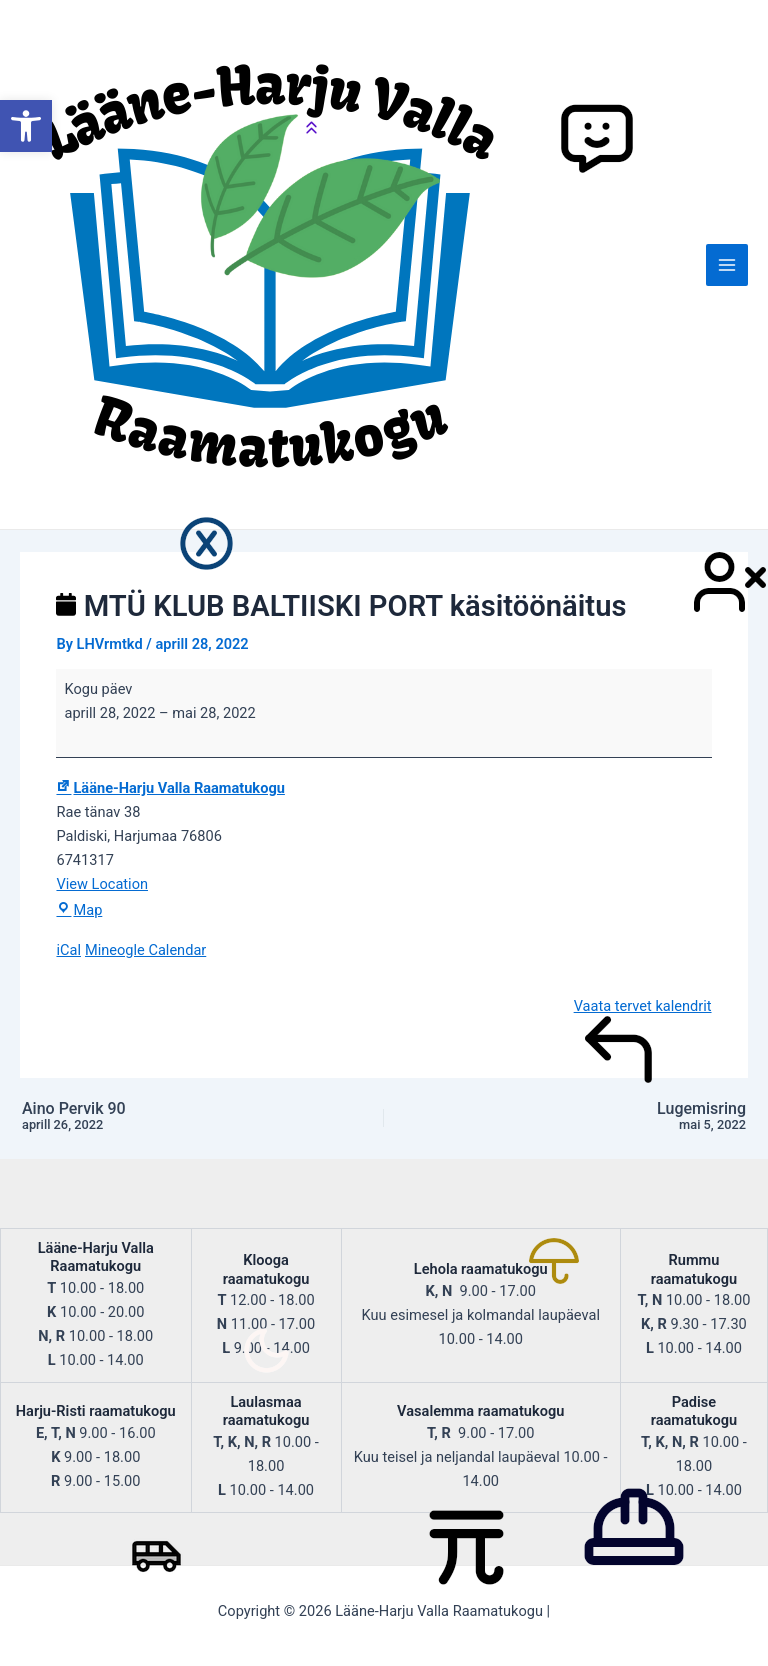 The image size is (768, 1666). Describe the element at coordinates (466, 1547) in the screenshot. I see `indicates chinese yuan/renminbi currency` at that location.